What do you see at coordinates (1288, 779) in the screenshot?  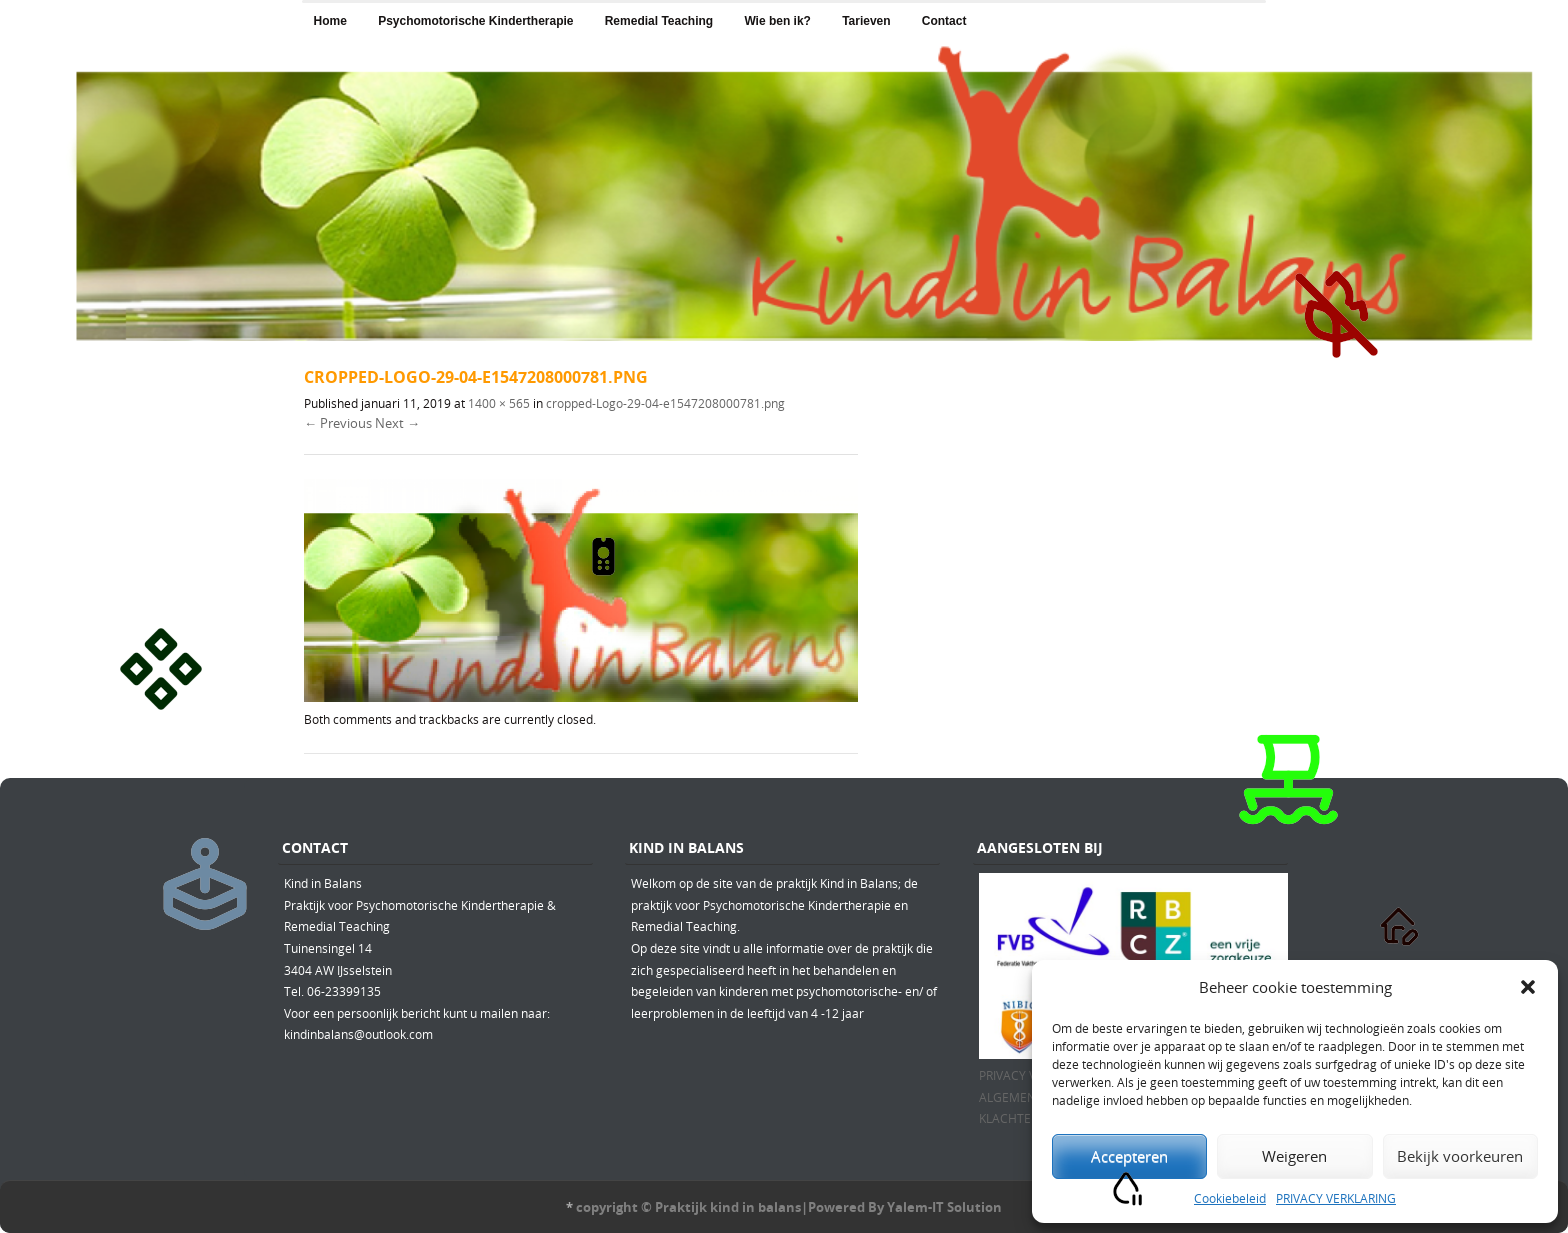 I see `access sailing or boating features` at bounding box center [1288, 779].